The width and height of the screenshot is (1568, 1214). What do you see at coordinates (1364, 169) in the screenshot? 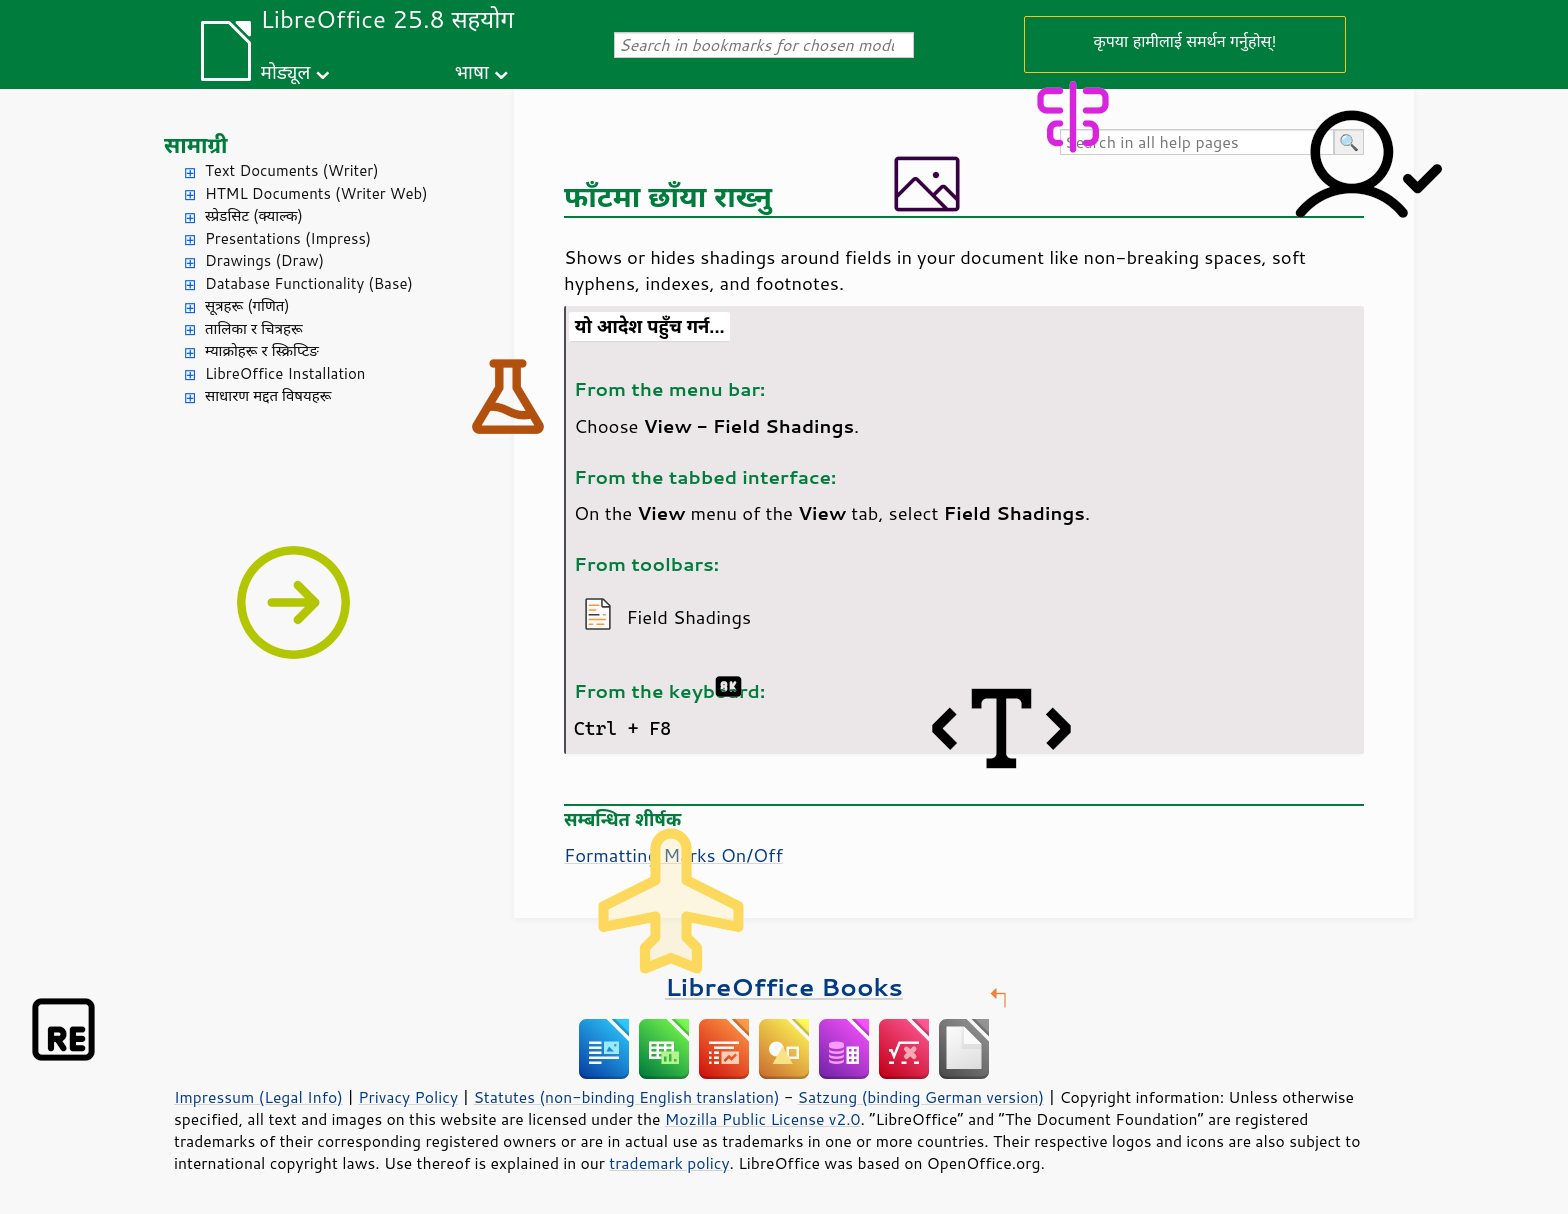
I see `verify or confirm user identity` at bounding box center [1364, 169].